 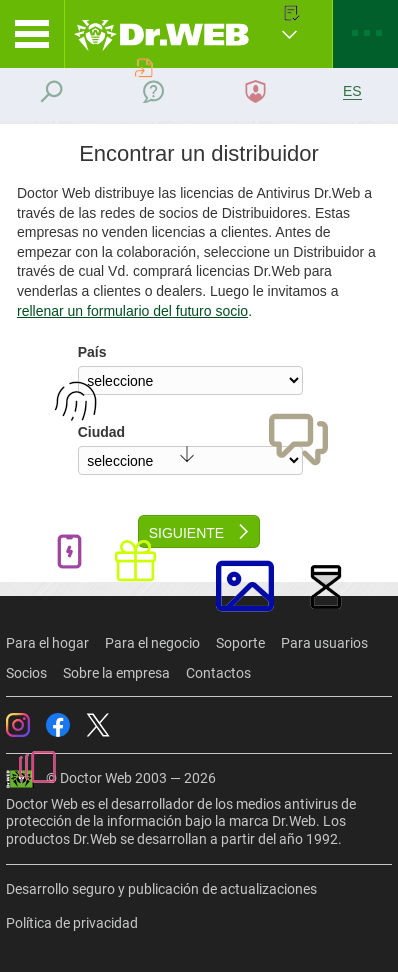 I want to click on access gifts or rewards, so click(x=135, y=562).